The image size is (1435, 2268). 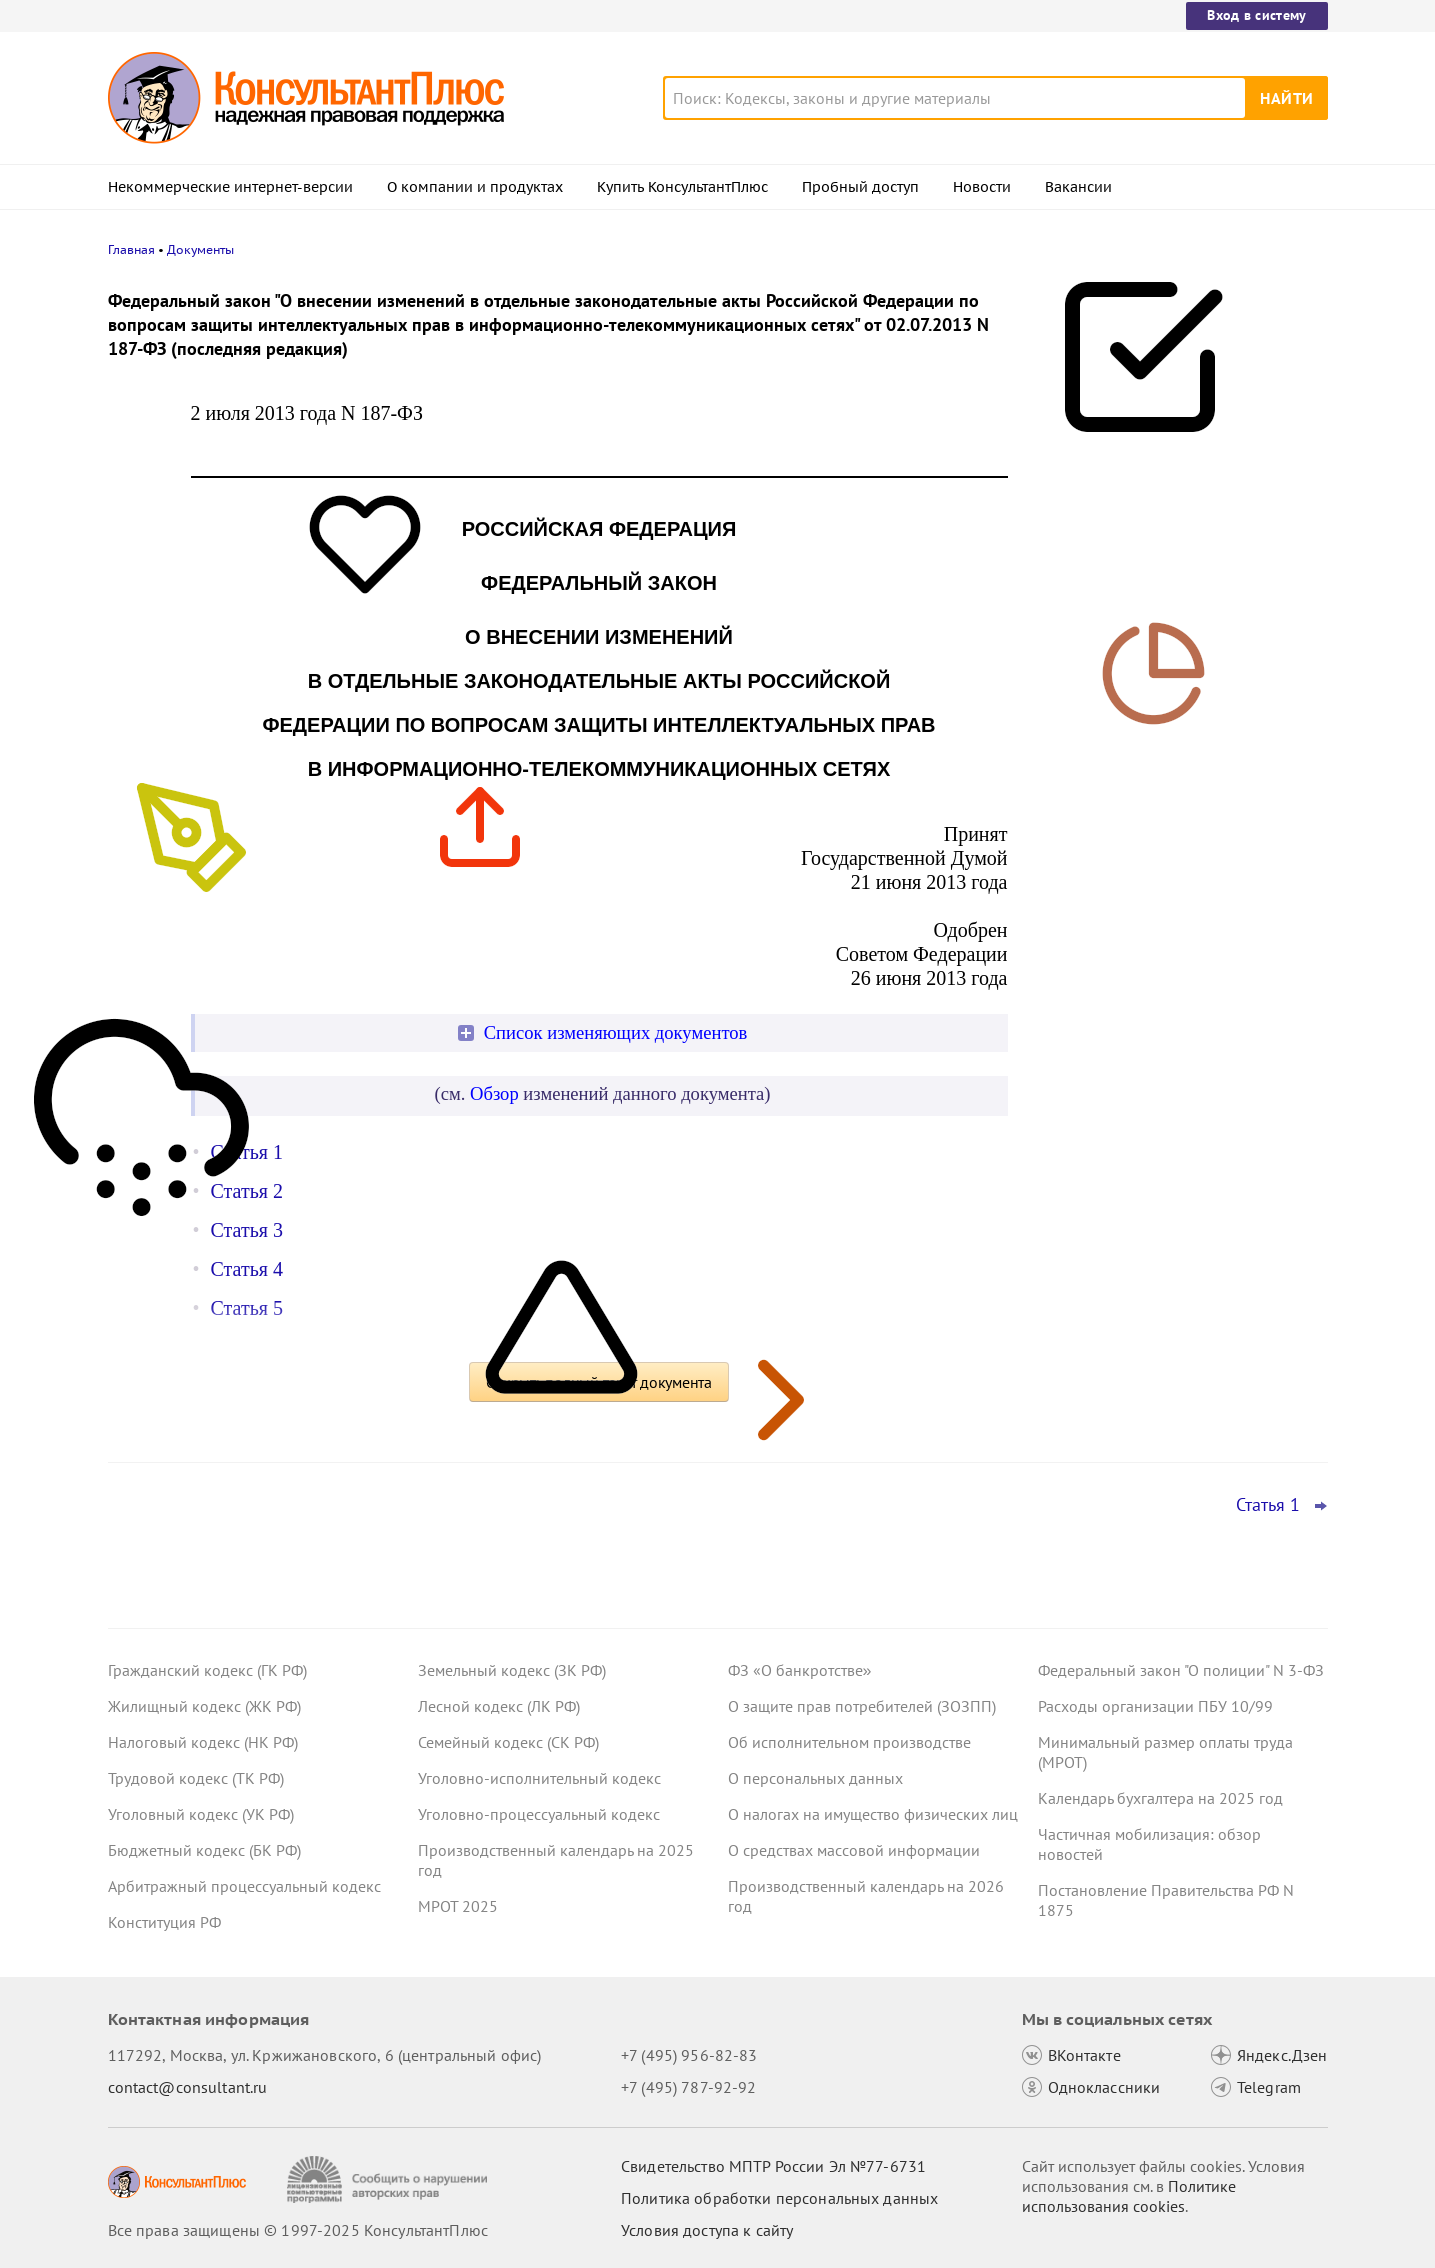 What do you see at coordinates (1153, 673) in the screenshot?
I see `view analytics or statistics` at bounding box center [1153, 673].